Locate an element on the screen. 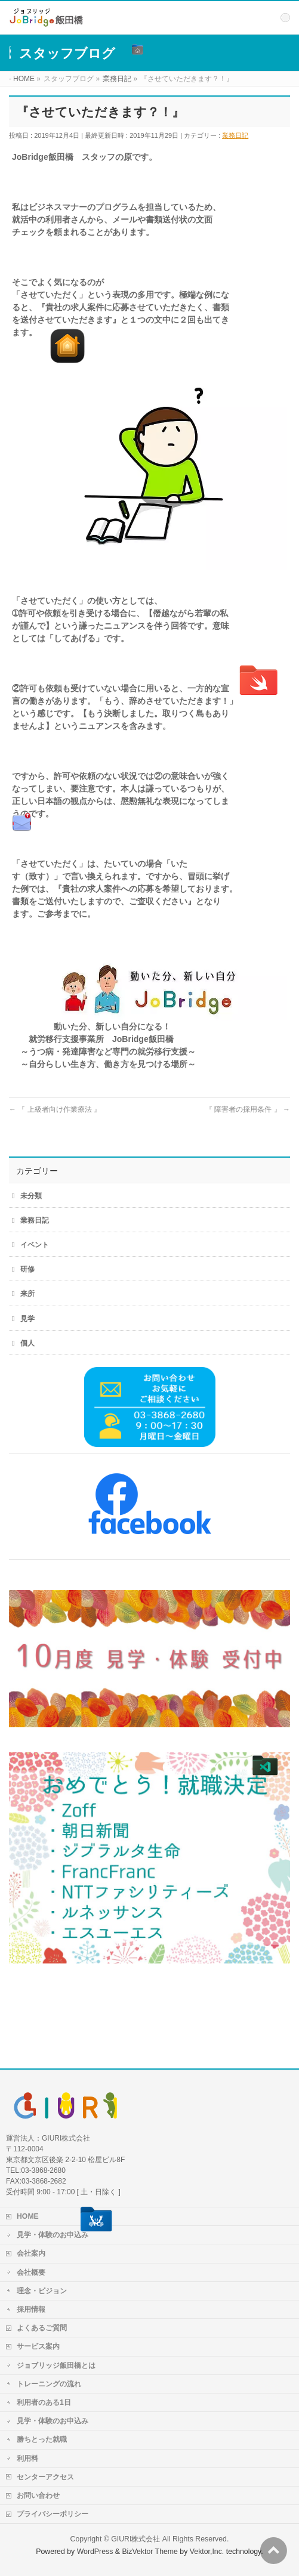 The image size is (299, 2576). send an email message is located at coordinates (21, 822).